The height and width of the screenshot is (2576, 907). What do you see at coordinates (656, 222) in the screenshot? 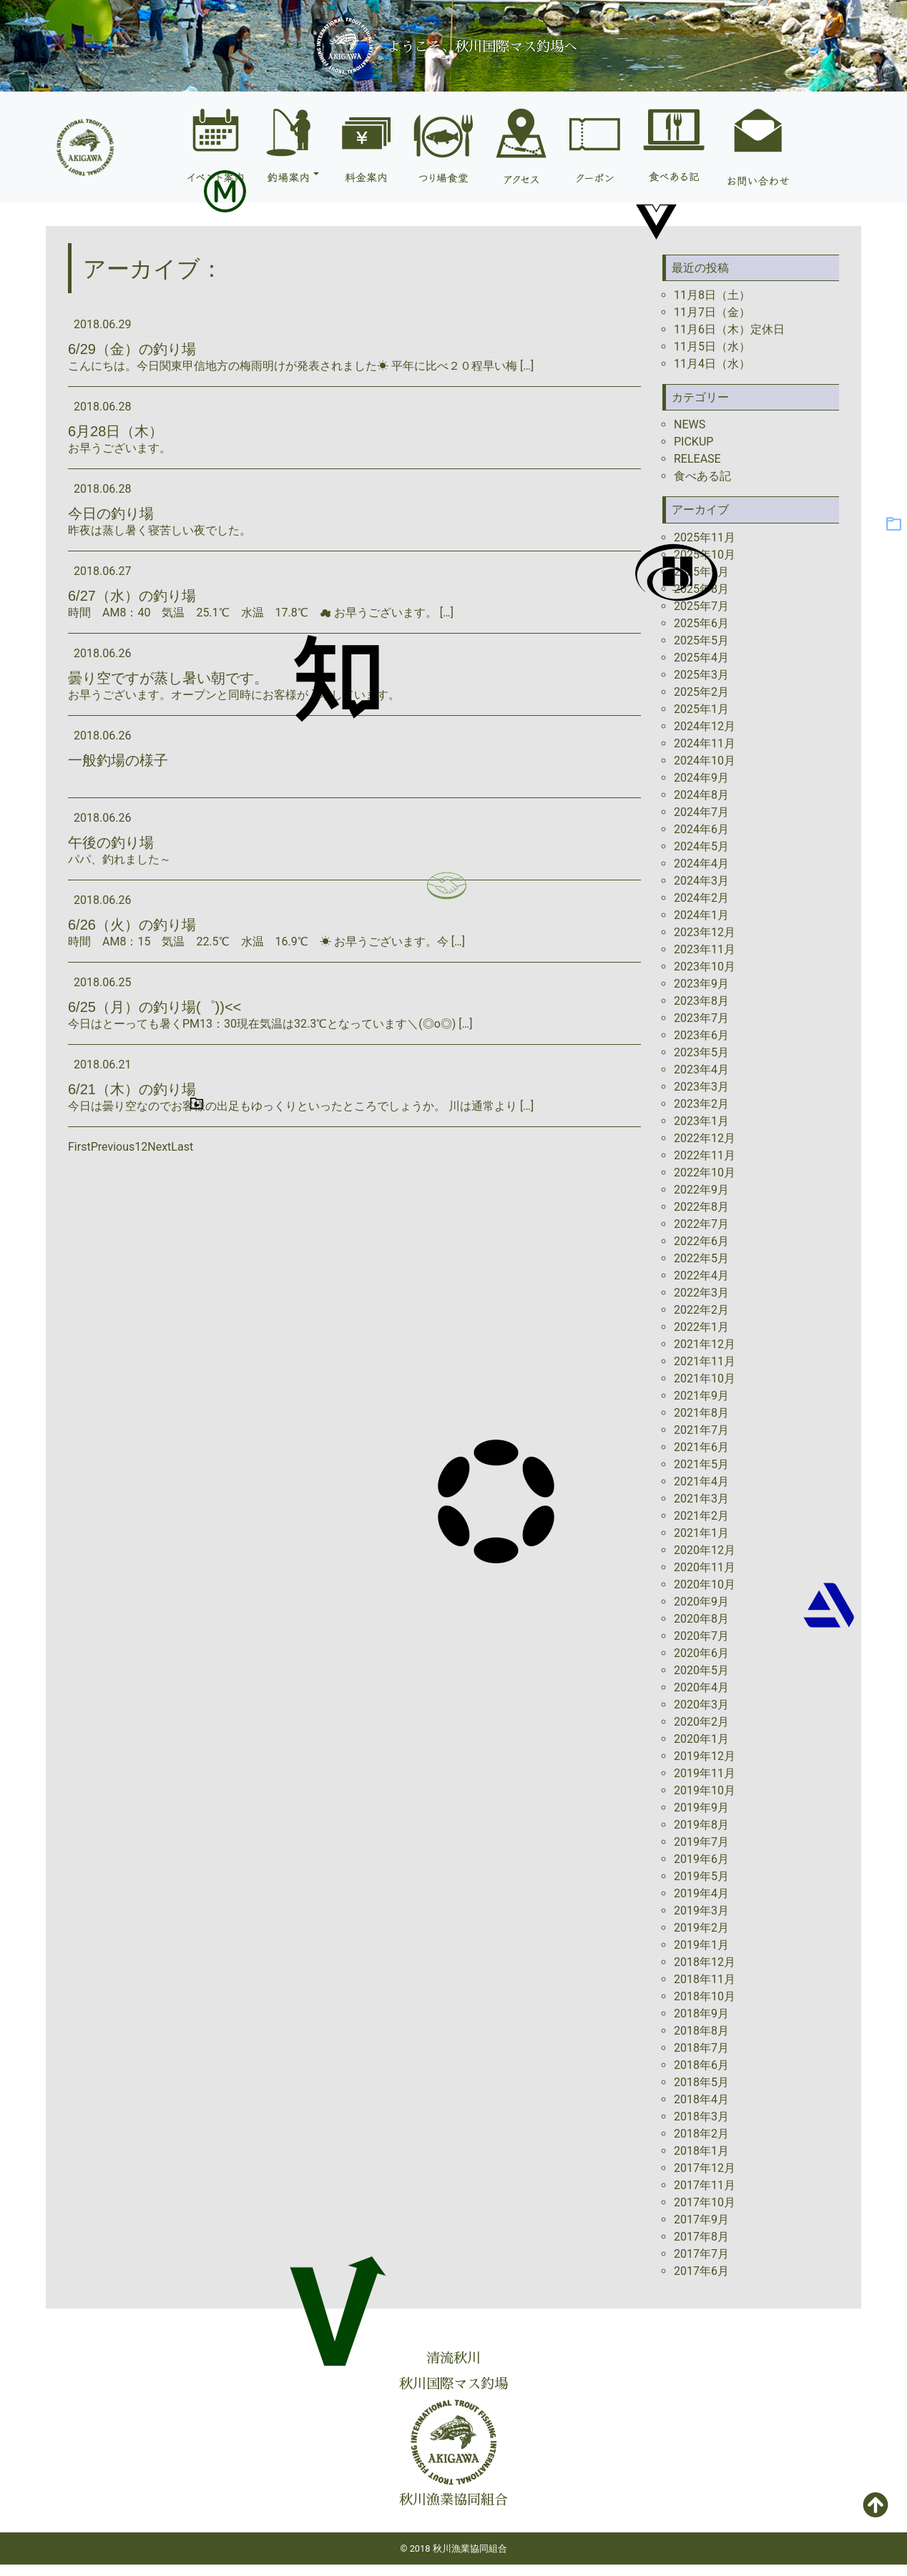
I see `Vue.js framework logo` at bounding box center [656, 222].